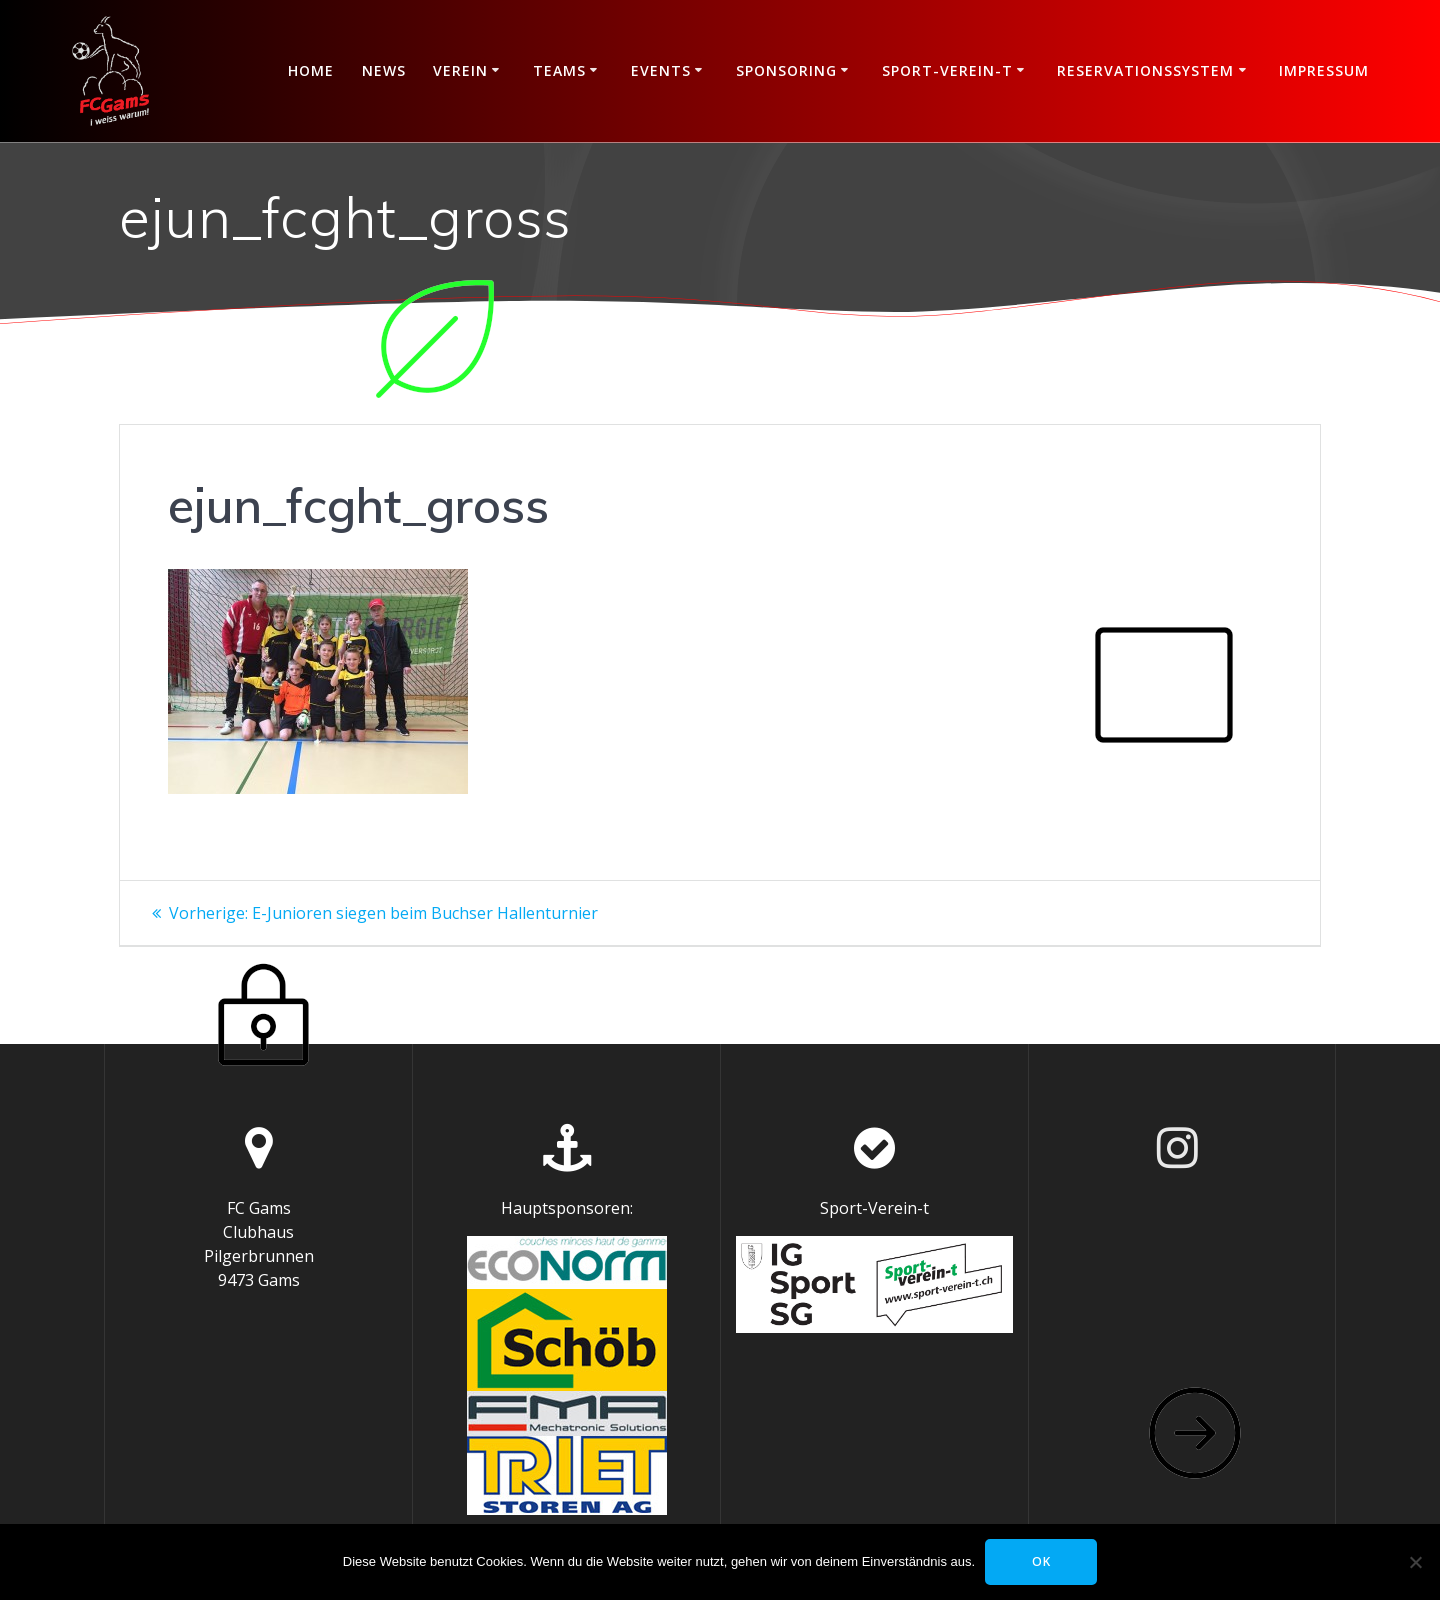 The image size is (1440, 1600). I want to click on indicates eco-friendly or sustainable option, so click(435, 339).